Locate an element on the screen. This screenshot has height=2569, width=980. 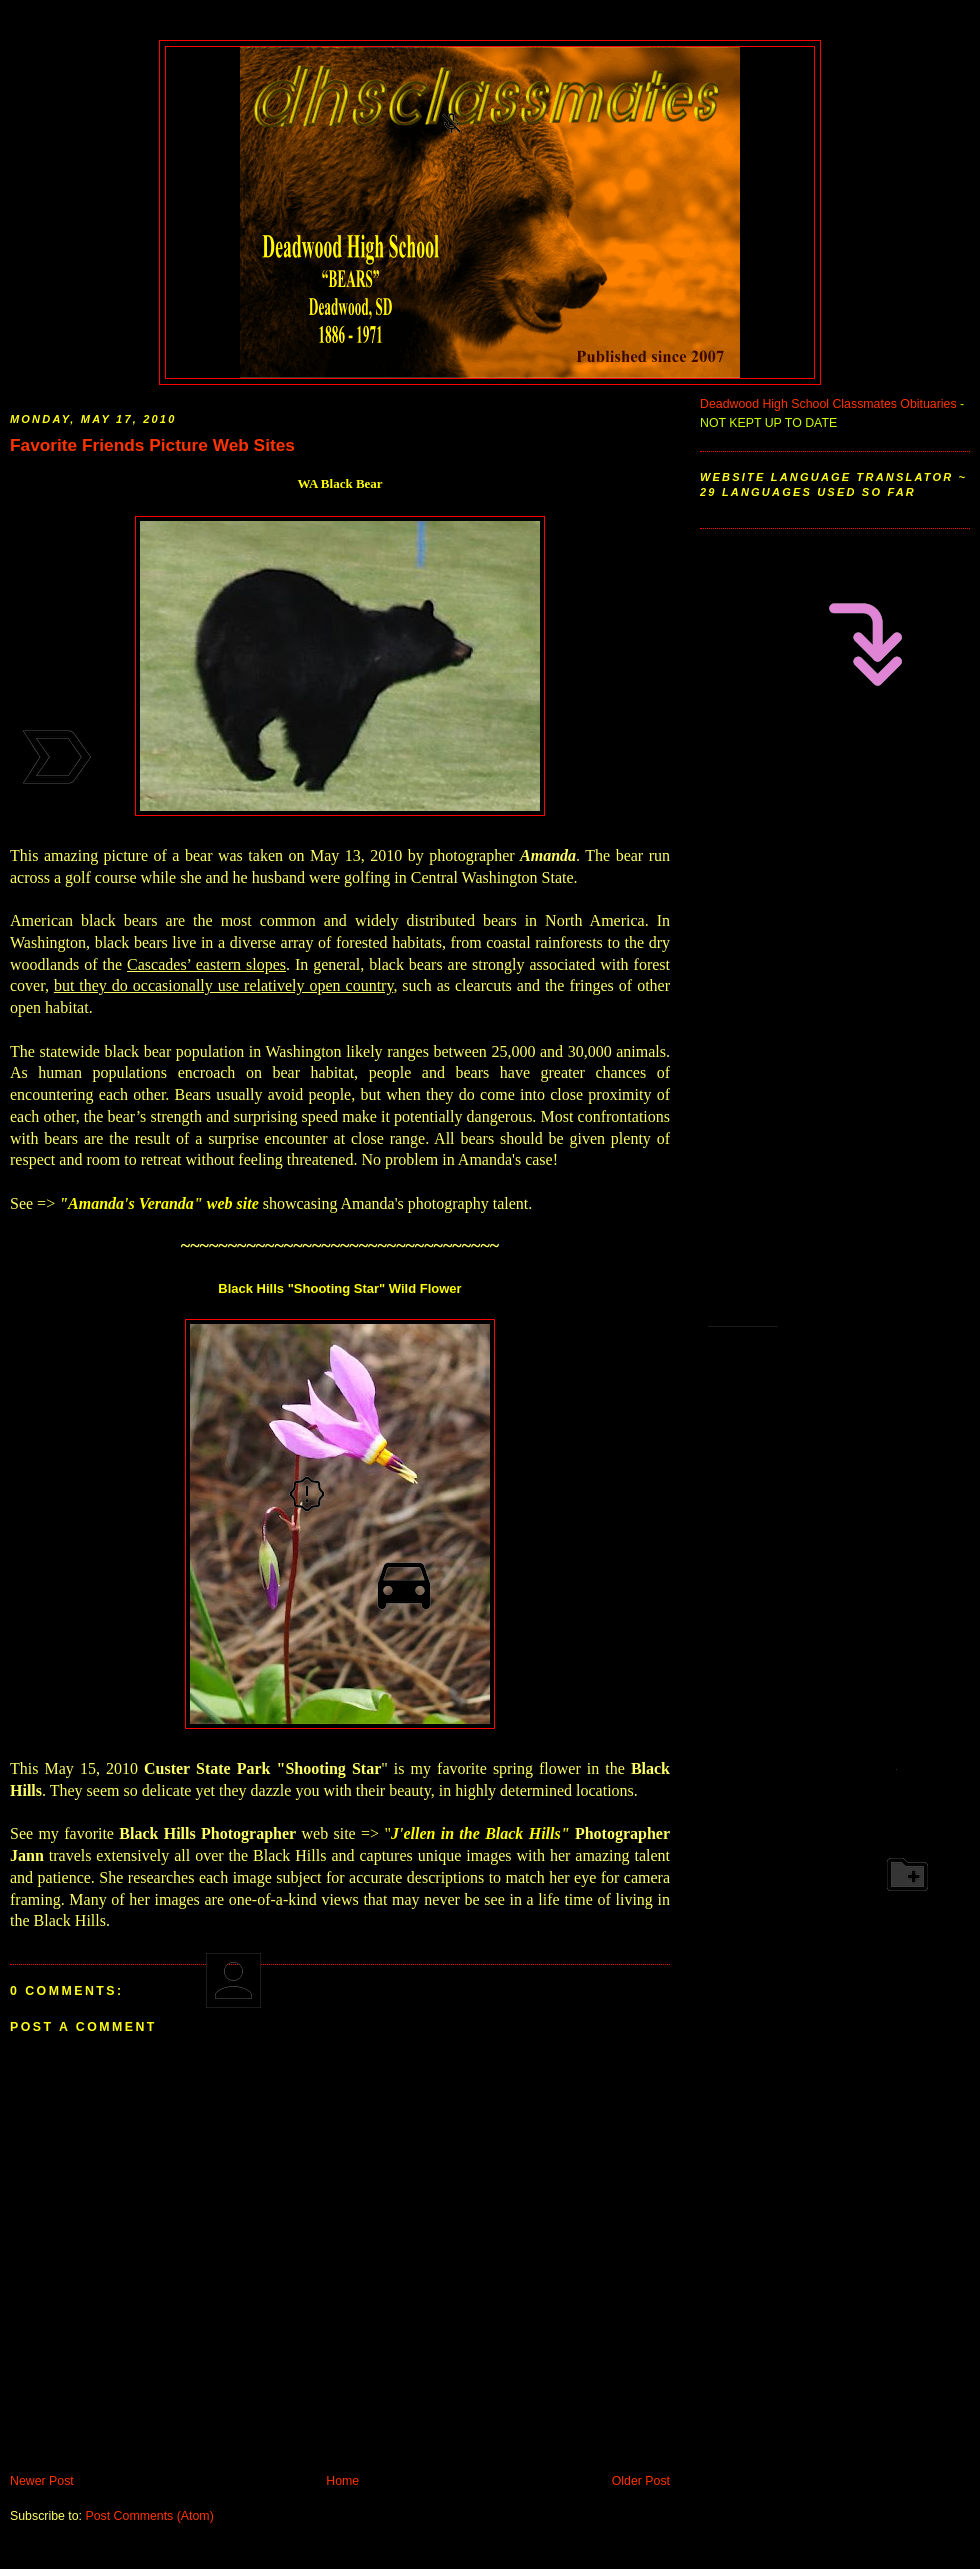
indicates a missed video call is located at coordinates (898, 1771).